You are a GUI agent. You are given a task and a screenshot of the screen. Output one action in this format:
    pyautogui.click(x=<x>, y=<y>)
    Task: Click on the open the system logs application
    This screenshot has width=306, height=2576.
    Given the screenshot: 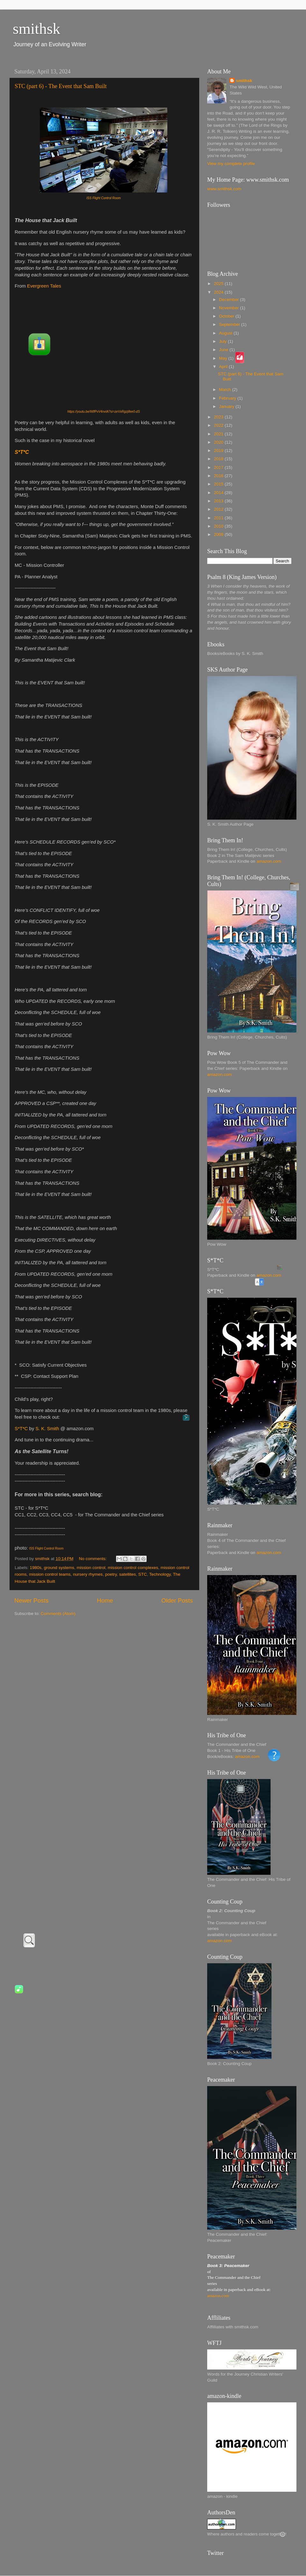 What is the action you would take?
    pyautogui.click(x=29, y=1940)
    